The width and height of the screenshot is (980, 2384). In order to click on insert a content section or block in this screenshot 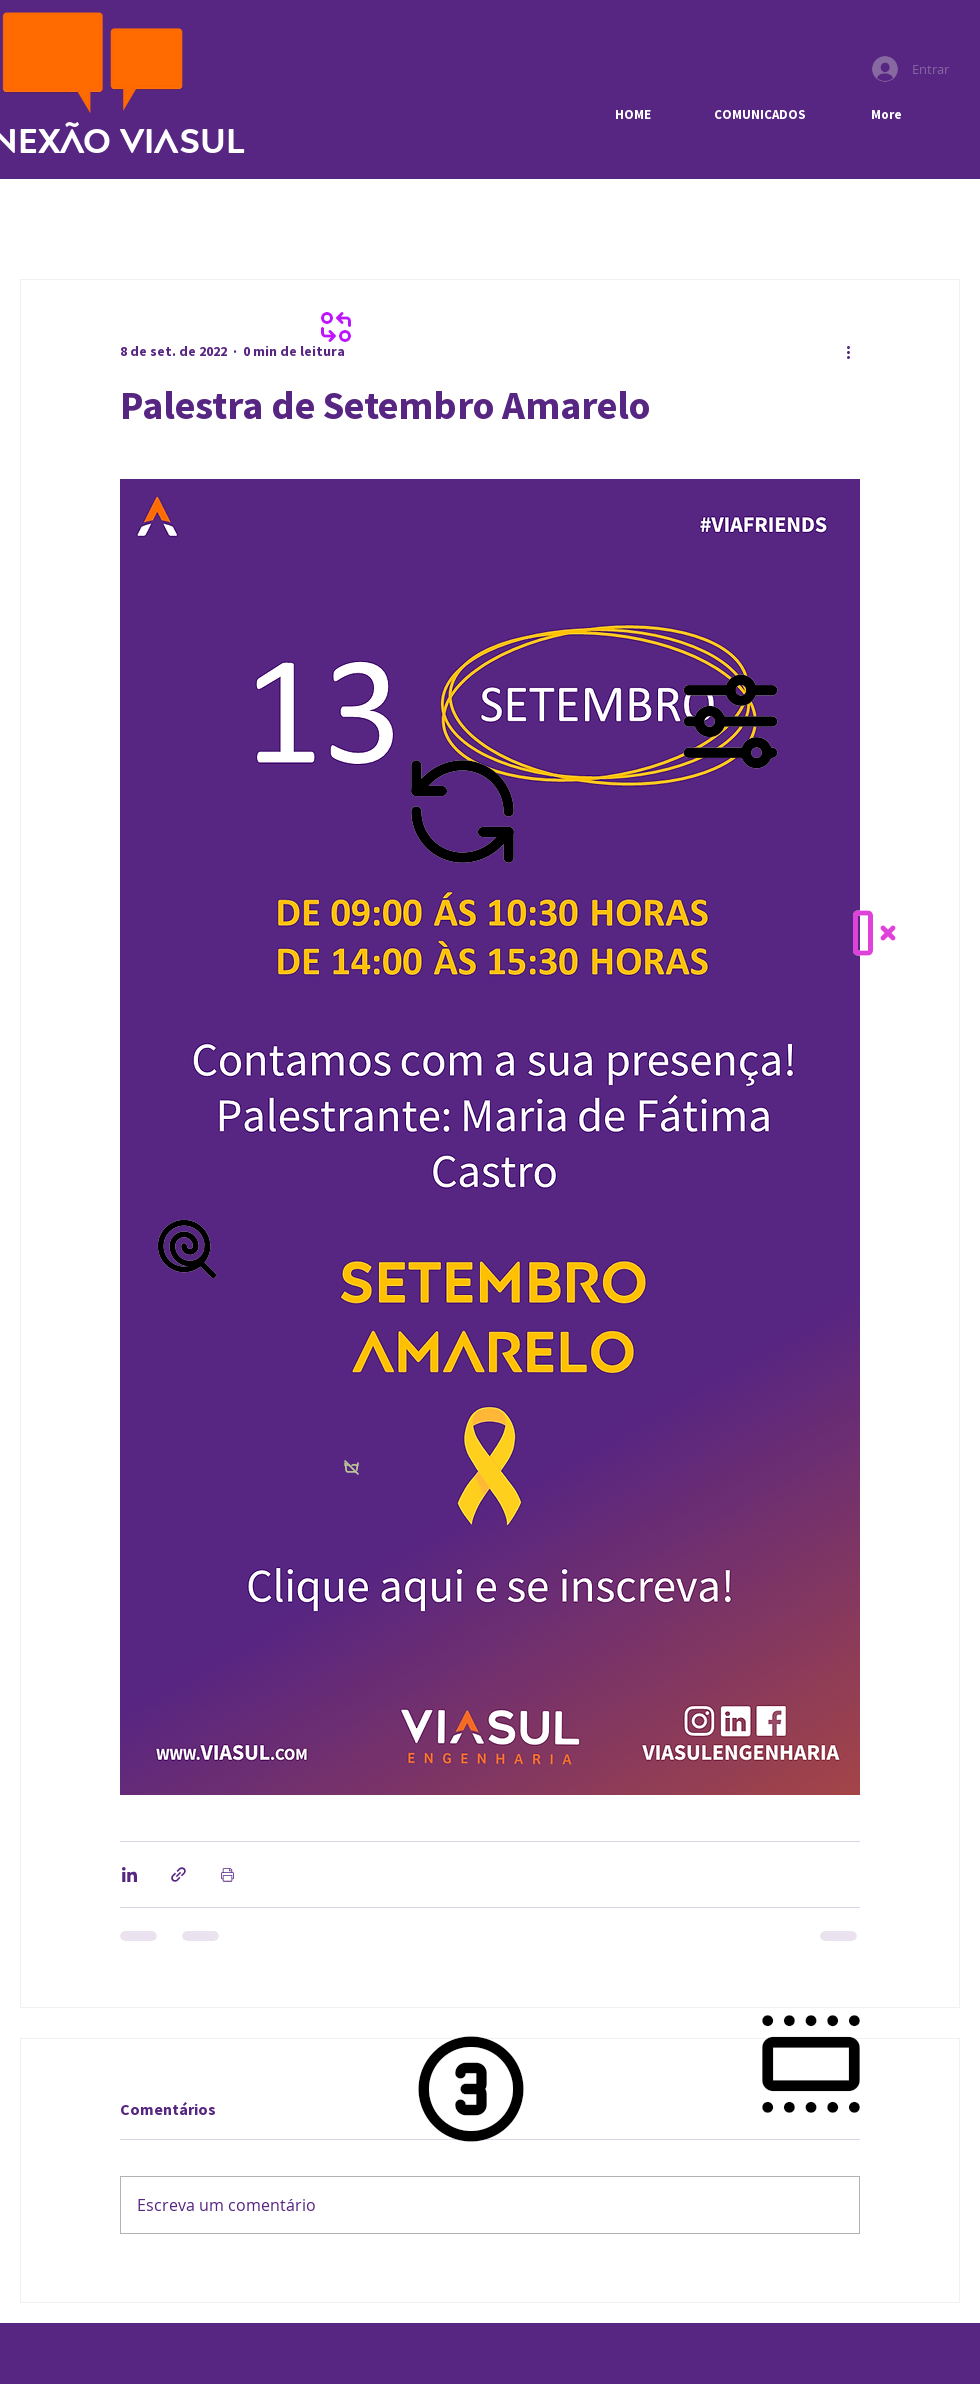, I will do `click(811, 2064)`.